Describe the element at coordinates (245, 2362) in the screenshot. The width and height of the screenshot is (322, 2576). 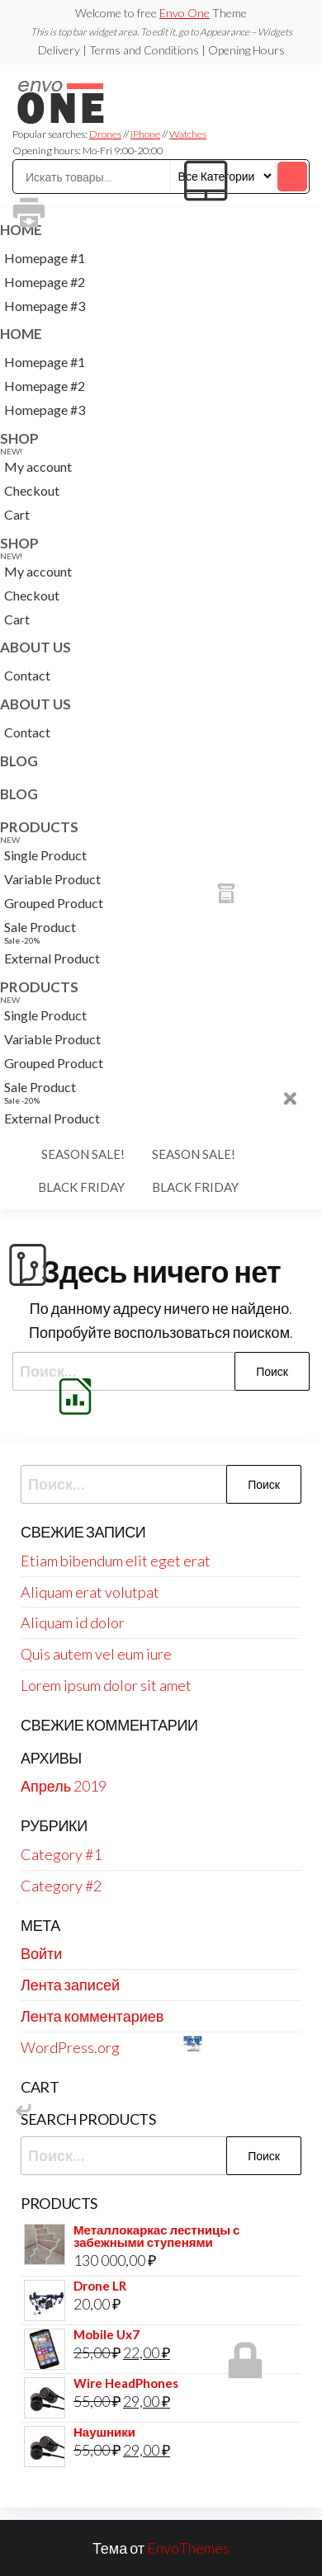
I see `indicates content is locked or protected from editing` at that location.